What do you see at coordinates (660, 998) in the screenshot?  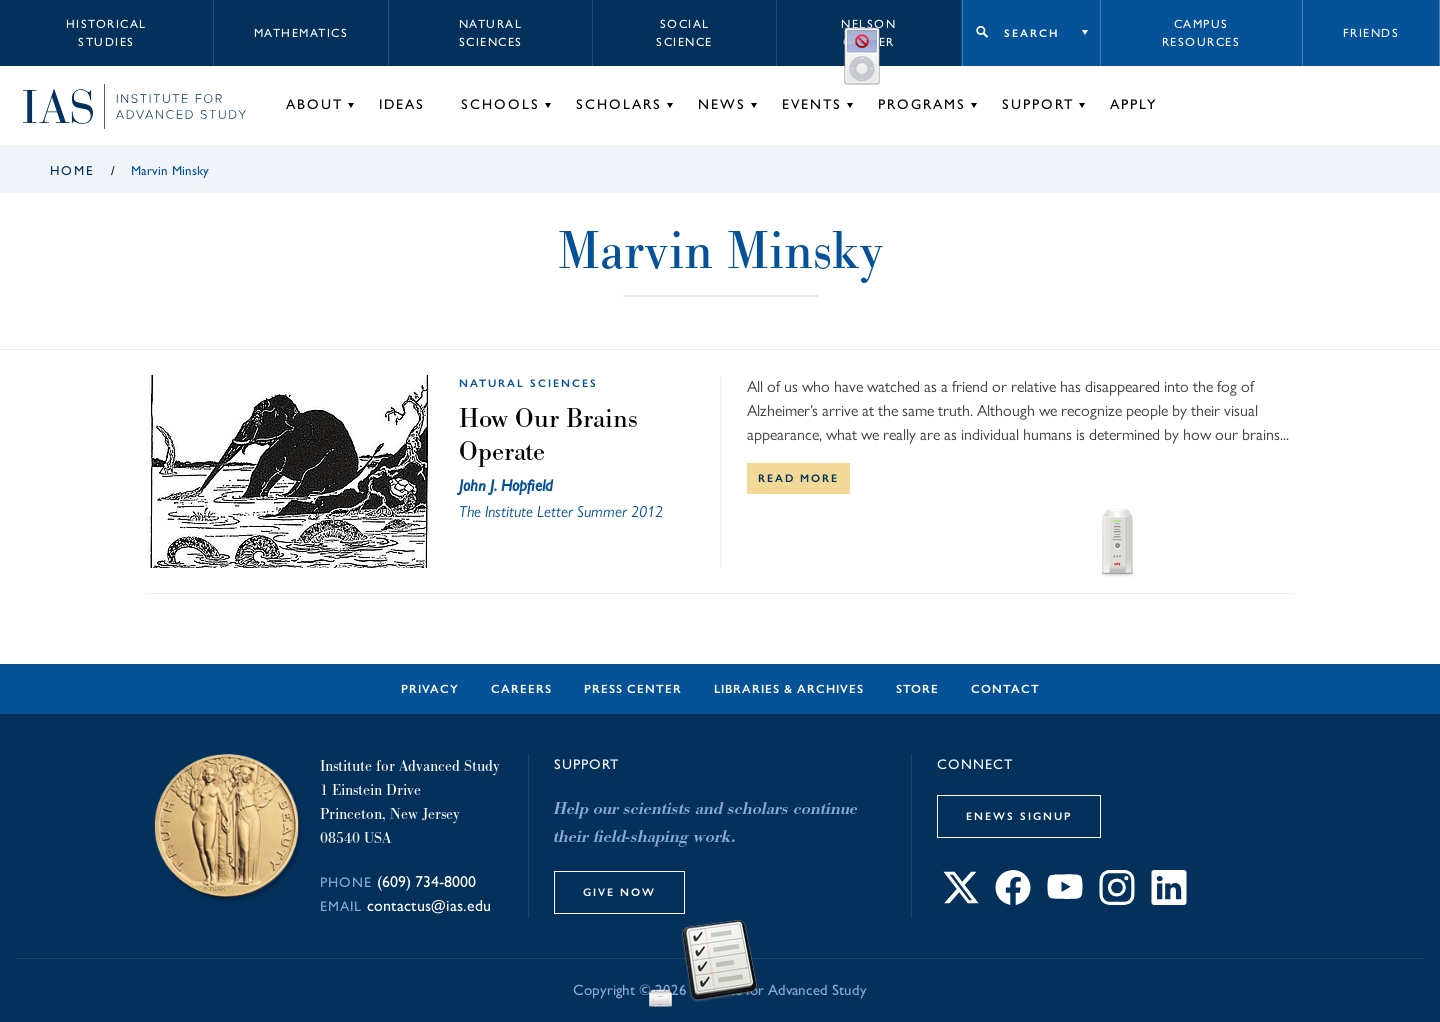 I see `access printer settings` at bounding box center [660, 998].